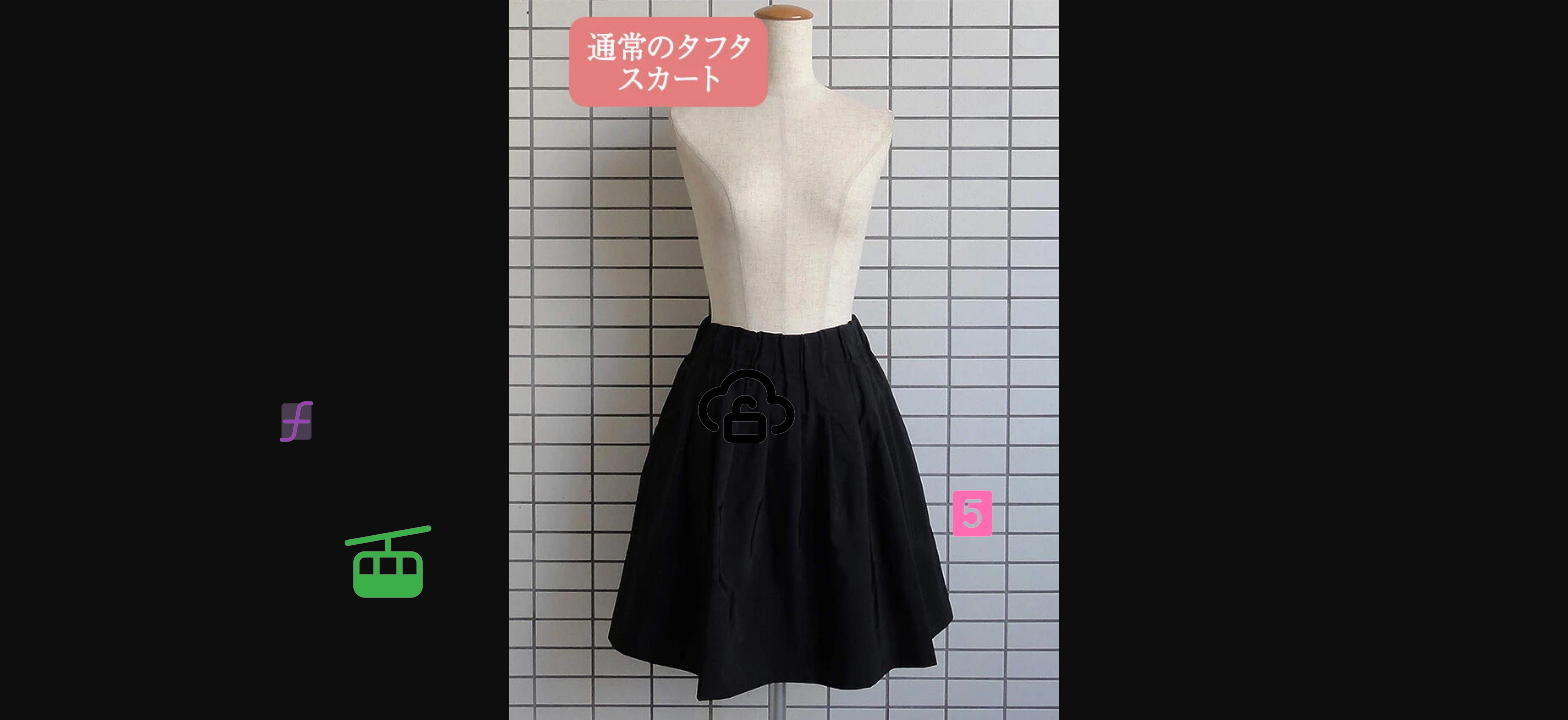  What do you see at coordinates (972, 513) in the screenshot?
I see `indicates the number five in a sequence or list` at bounding box center [972, 513].